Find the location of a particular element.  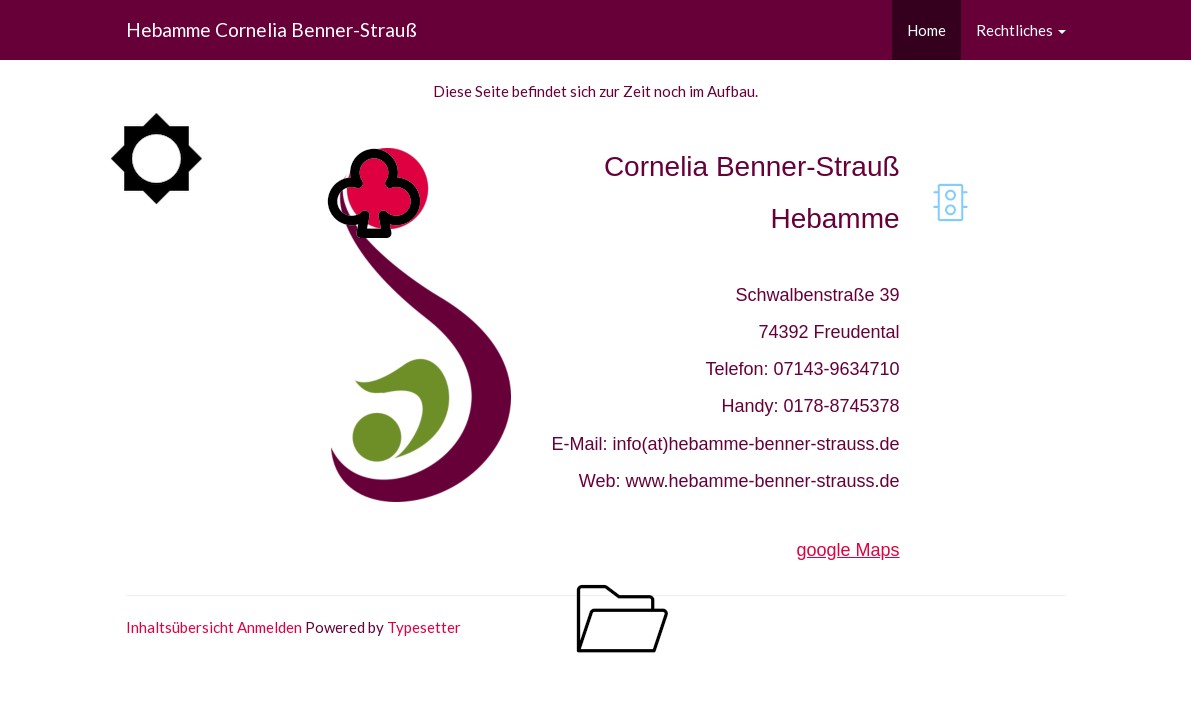

traffic or transportation settings is located at coordinates (950, 202).